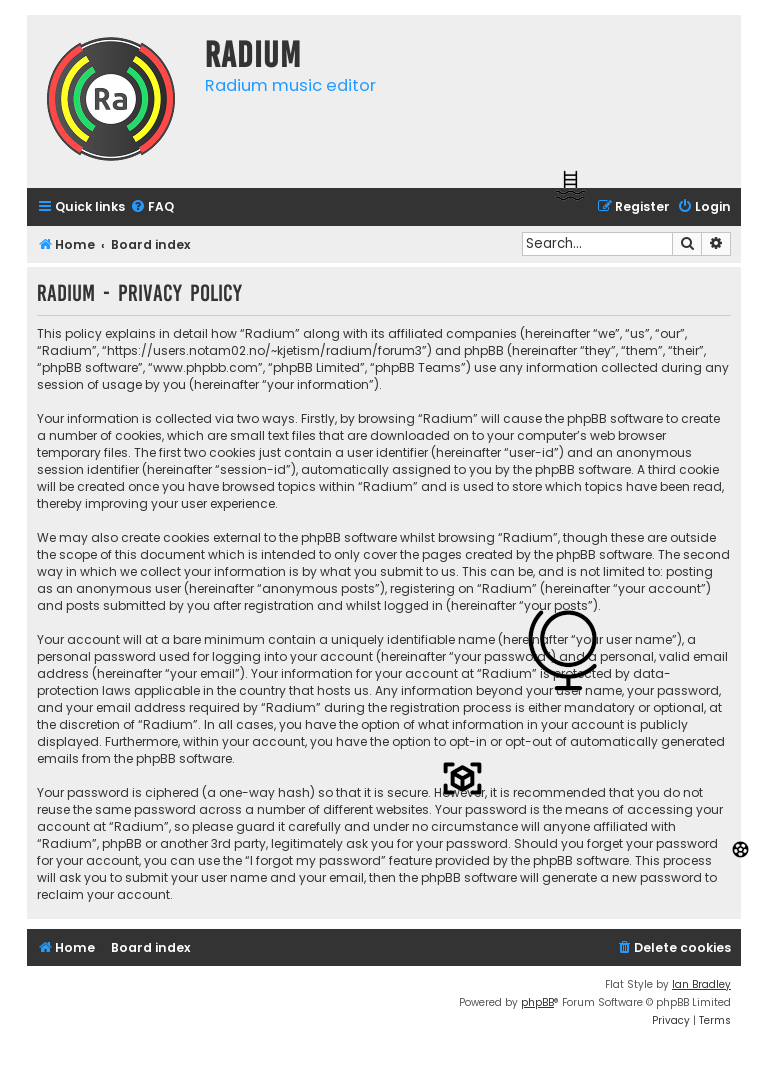 The height and width of the screenshot is (1067, 768). Describe the element at coordinates (570, 185) in the screenshot. I see `view swimming pool amenities` at that location.